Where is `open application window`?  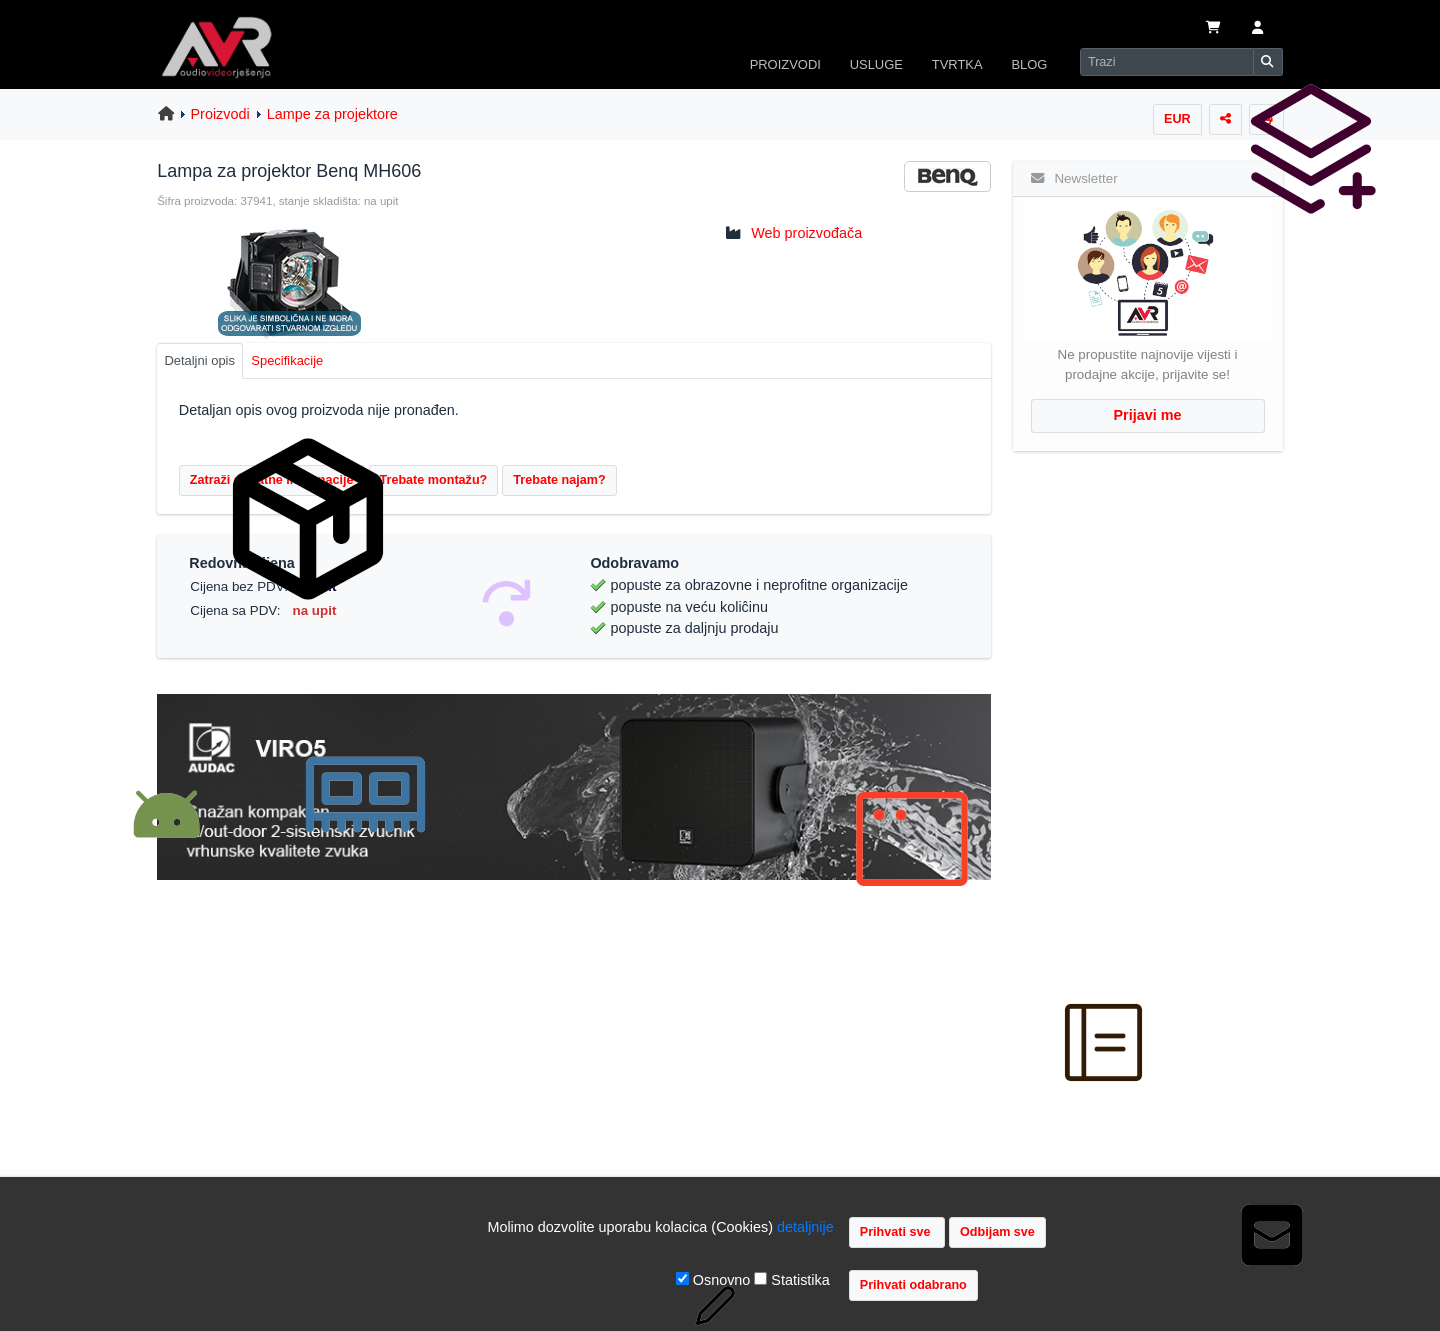
open application window is located at coordinates (912, 839).